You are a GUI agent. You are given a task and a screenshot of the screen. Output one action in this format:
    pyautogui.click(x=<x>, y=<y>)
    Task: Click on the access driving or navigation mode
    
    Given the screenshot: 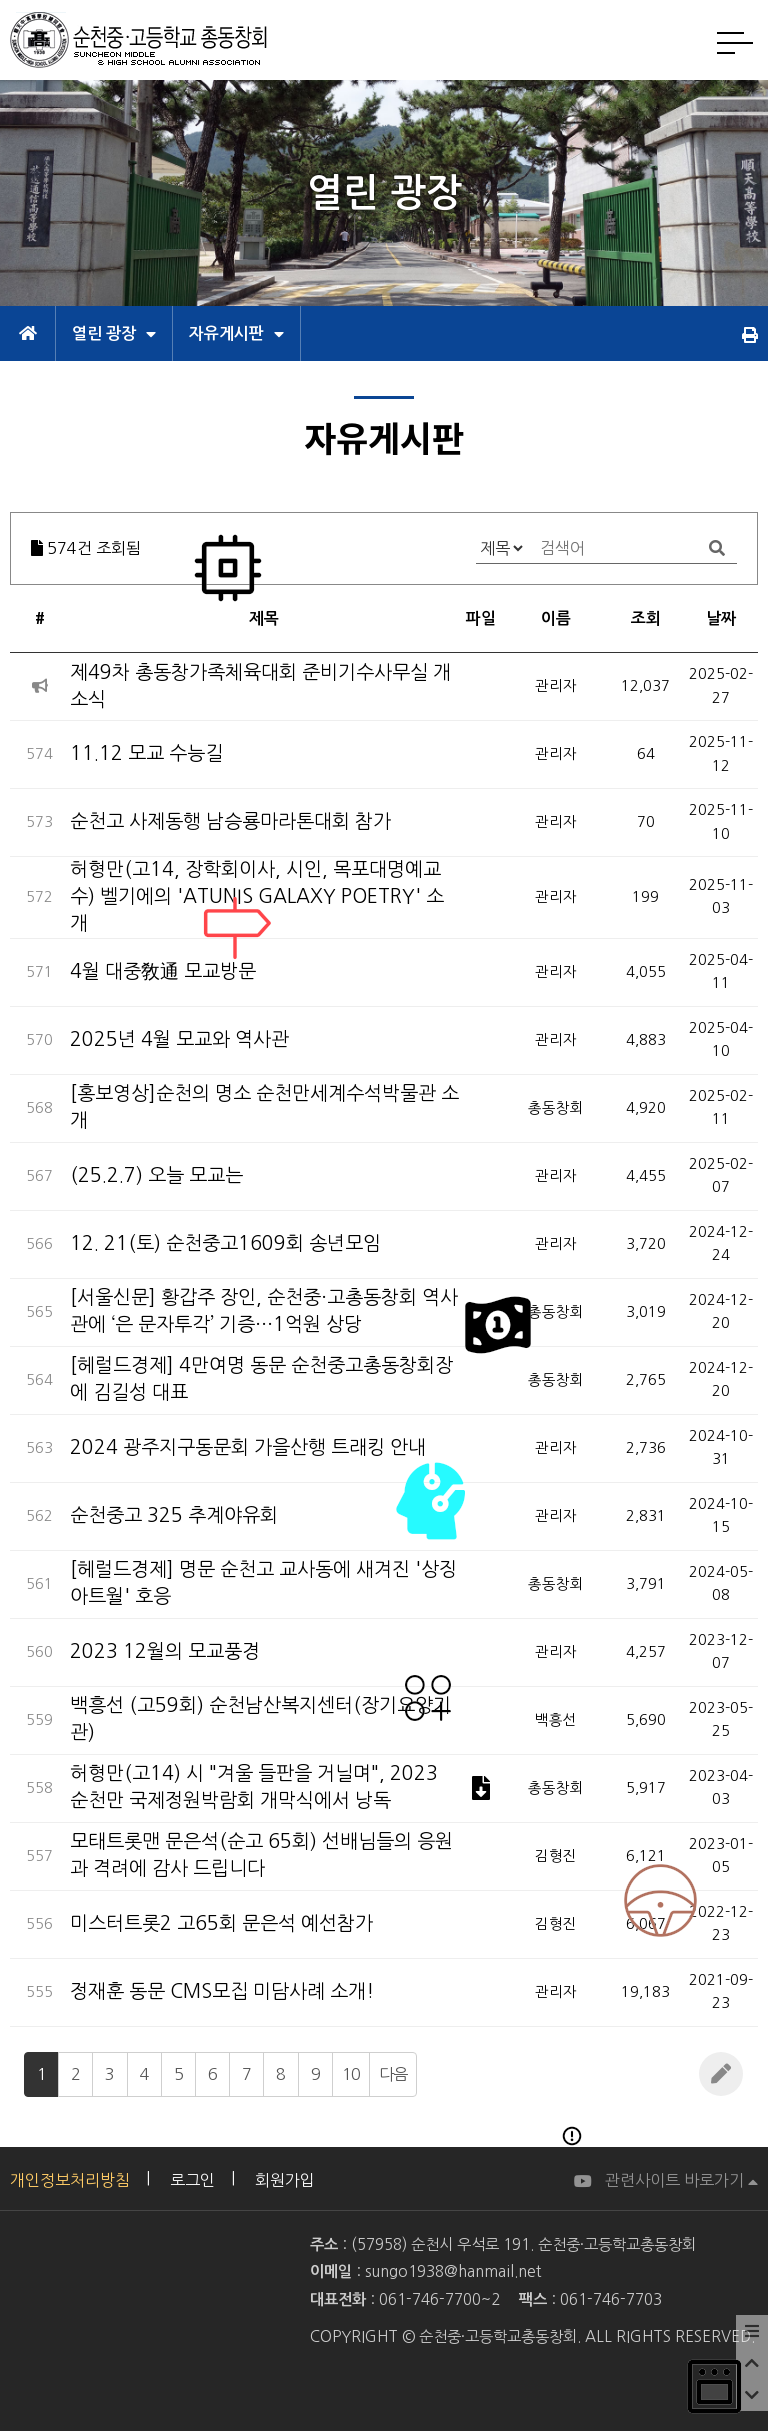 What is the action you would take?
    pyautogui.click(x=660, y=1900)
    